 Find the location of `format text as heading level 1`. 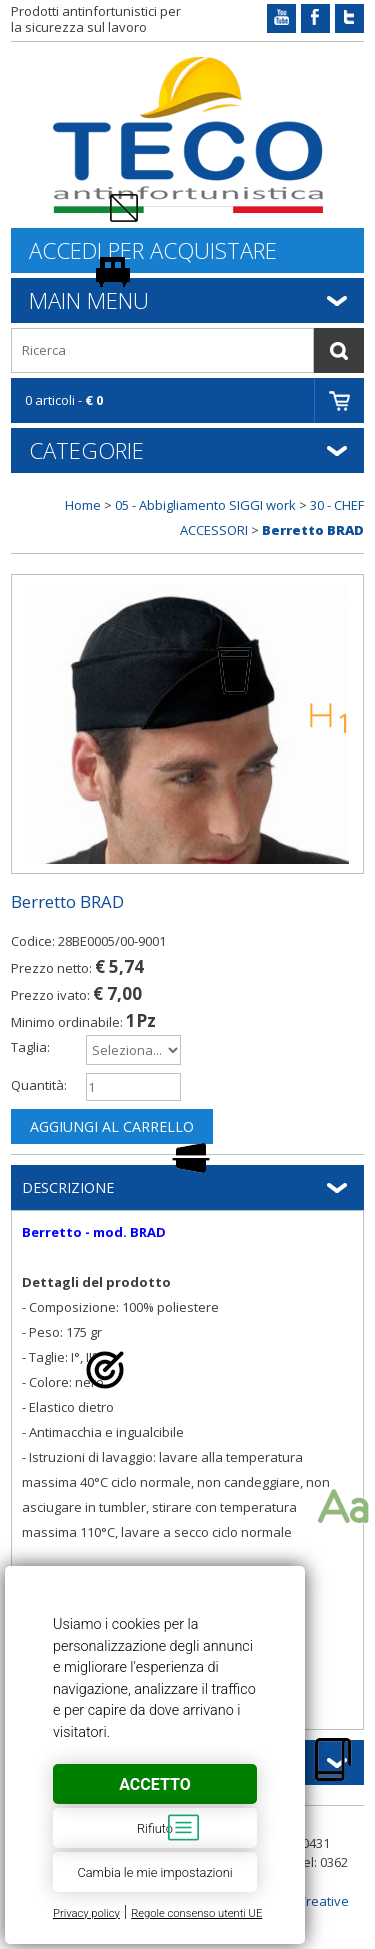

format text as heading level 1 is located at coordinates (327, 717).